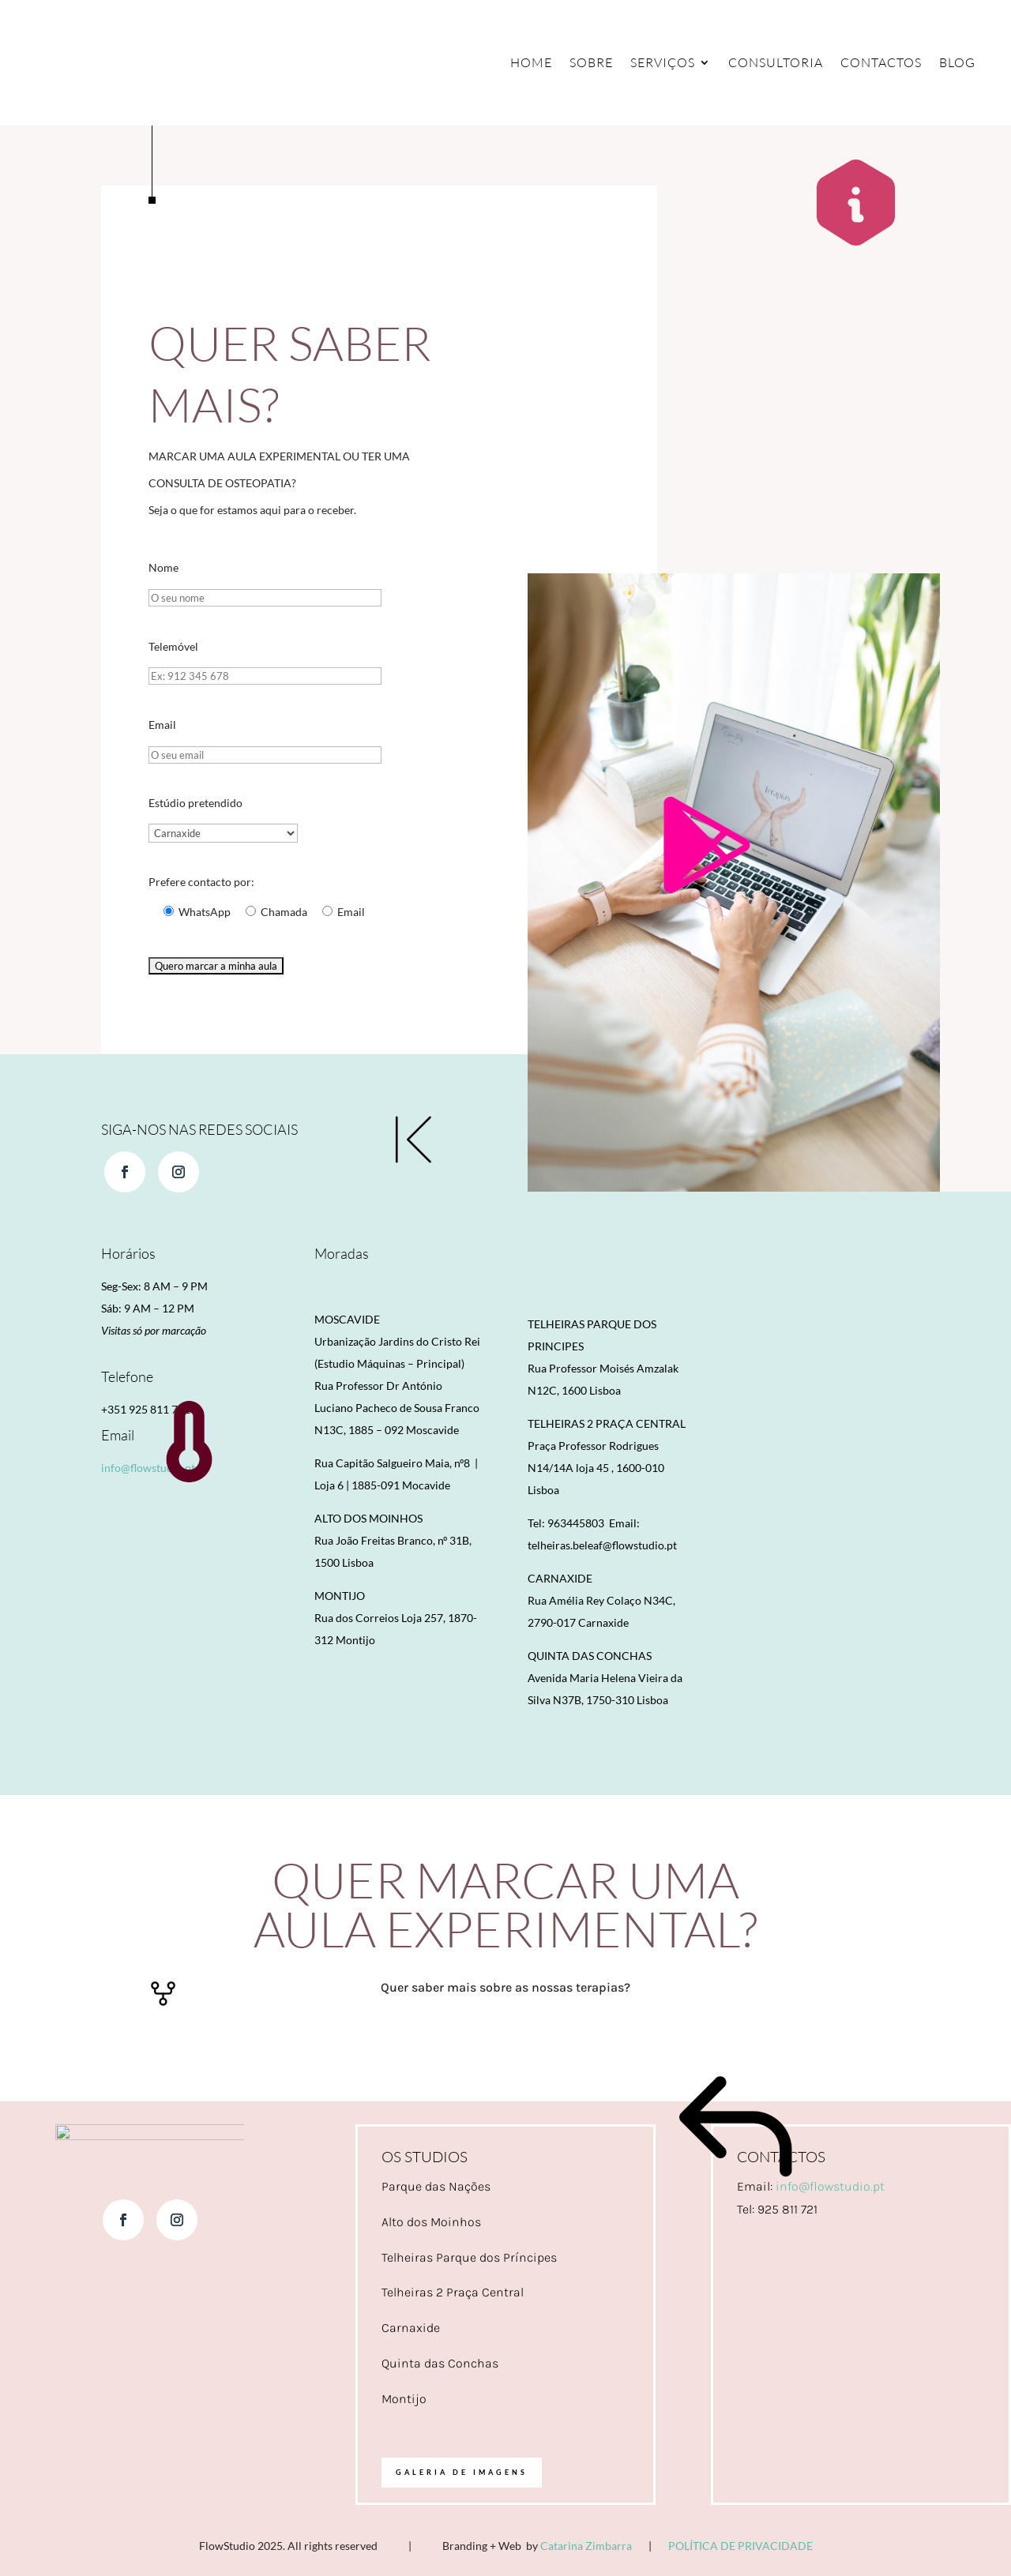  Describe the element at coordinates (698, 845) in the screenshot. I see `open google play store` at that location.